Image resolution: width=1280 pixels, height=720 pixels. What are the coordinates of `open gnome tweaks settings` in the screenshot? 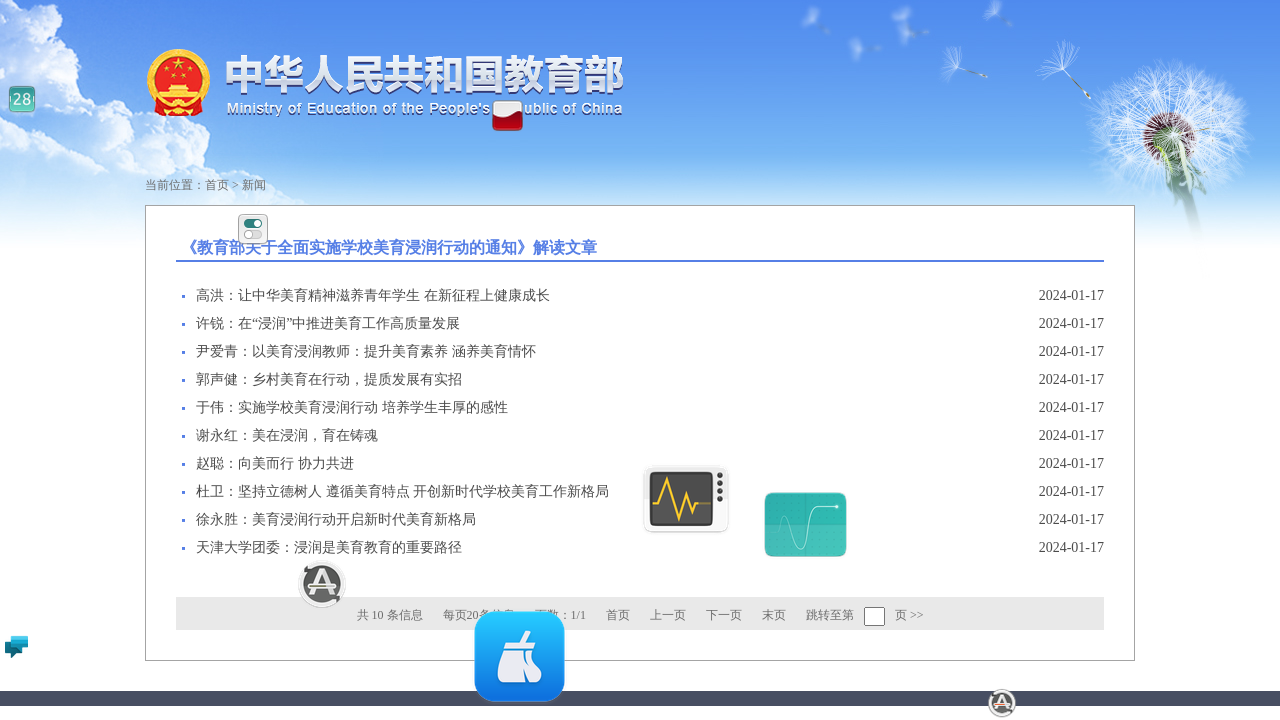 It's located at (253, 229).